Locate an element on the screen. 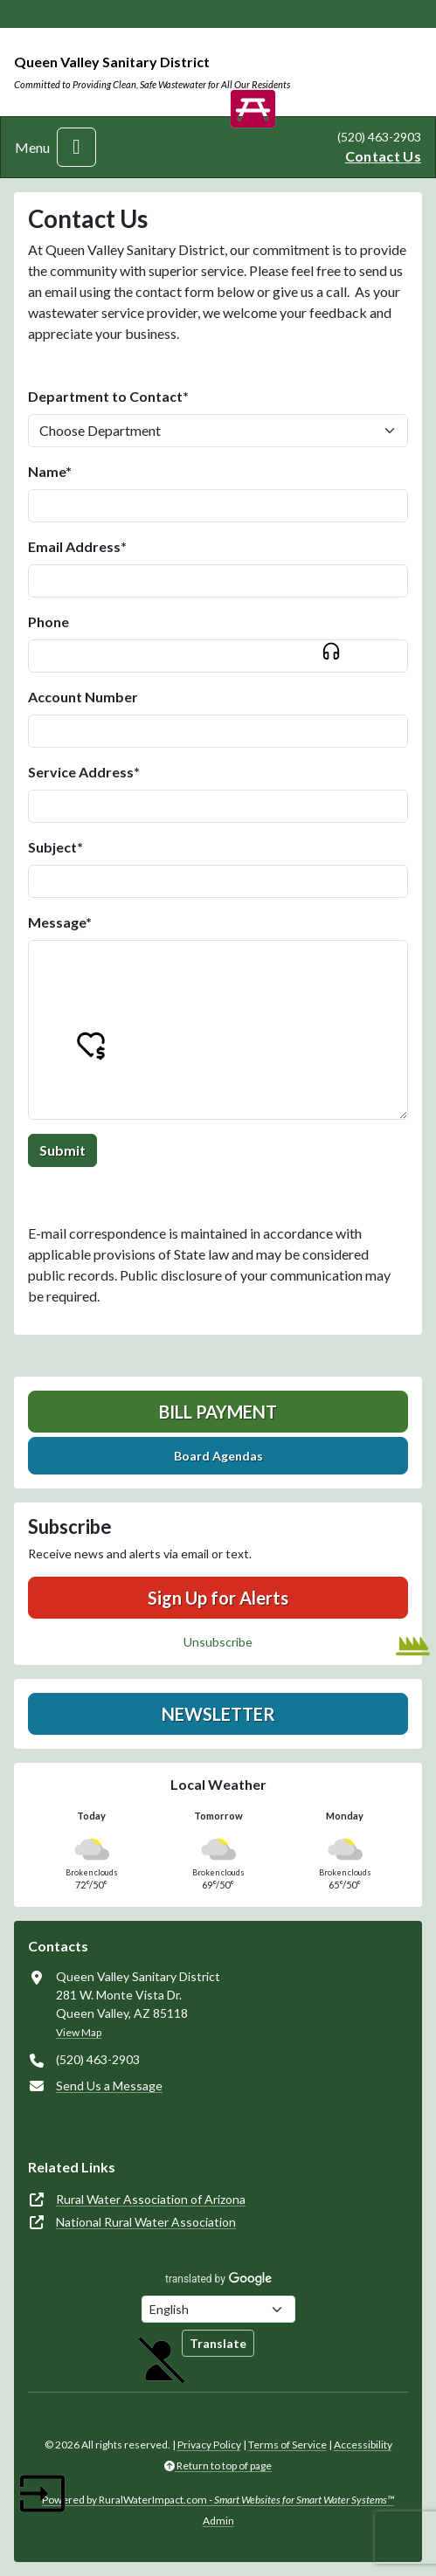  indicates a road hazard or spike strip ahead is located at coordinates (412, 1645).